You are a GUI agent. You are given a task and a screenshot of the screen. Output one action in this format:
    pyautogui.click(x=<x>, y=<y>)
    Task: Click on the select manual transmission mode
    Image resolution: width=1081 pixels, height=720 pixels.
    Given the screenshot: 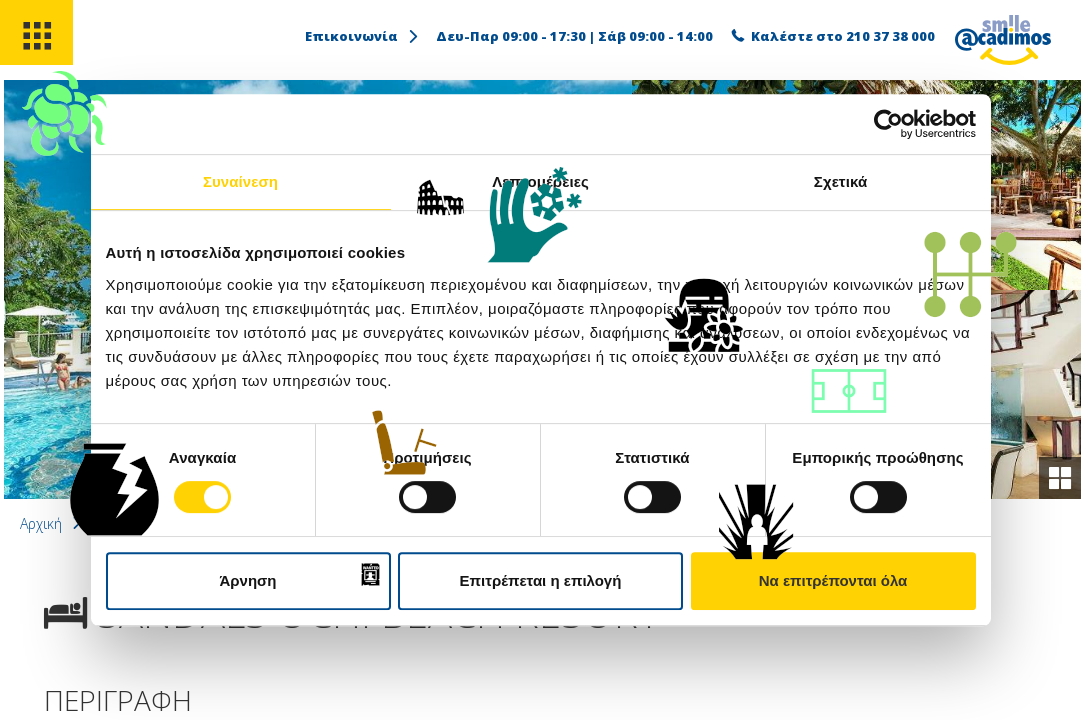 What is the action you would take?
    pyautogui.click(x=970, y=274)
    